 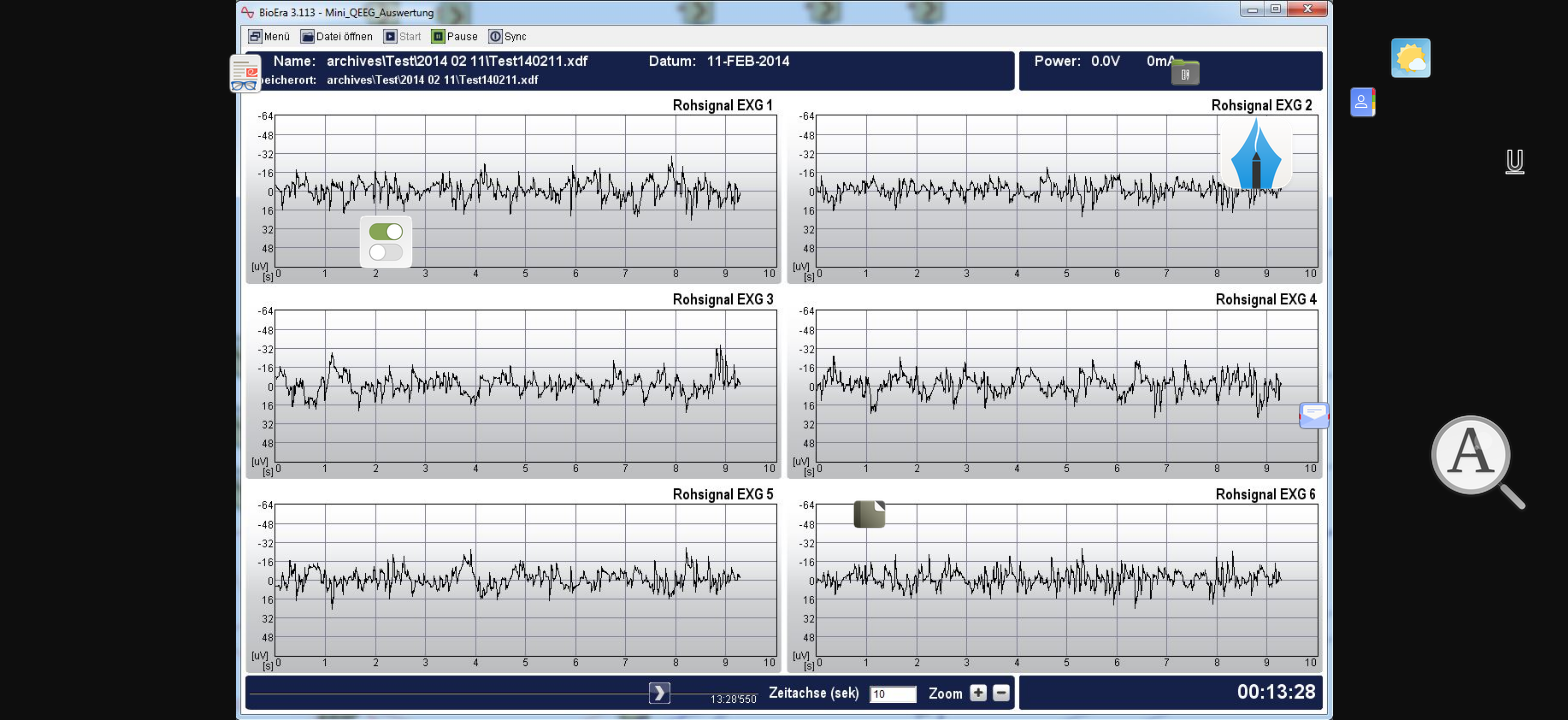 I want to click on apply underline formatting to selected text, so click(x=1515, y=162).